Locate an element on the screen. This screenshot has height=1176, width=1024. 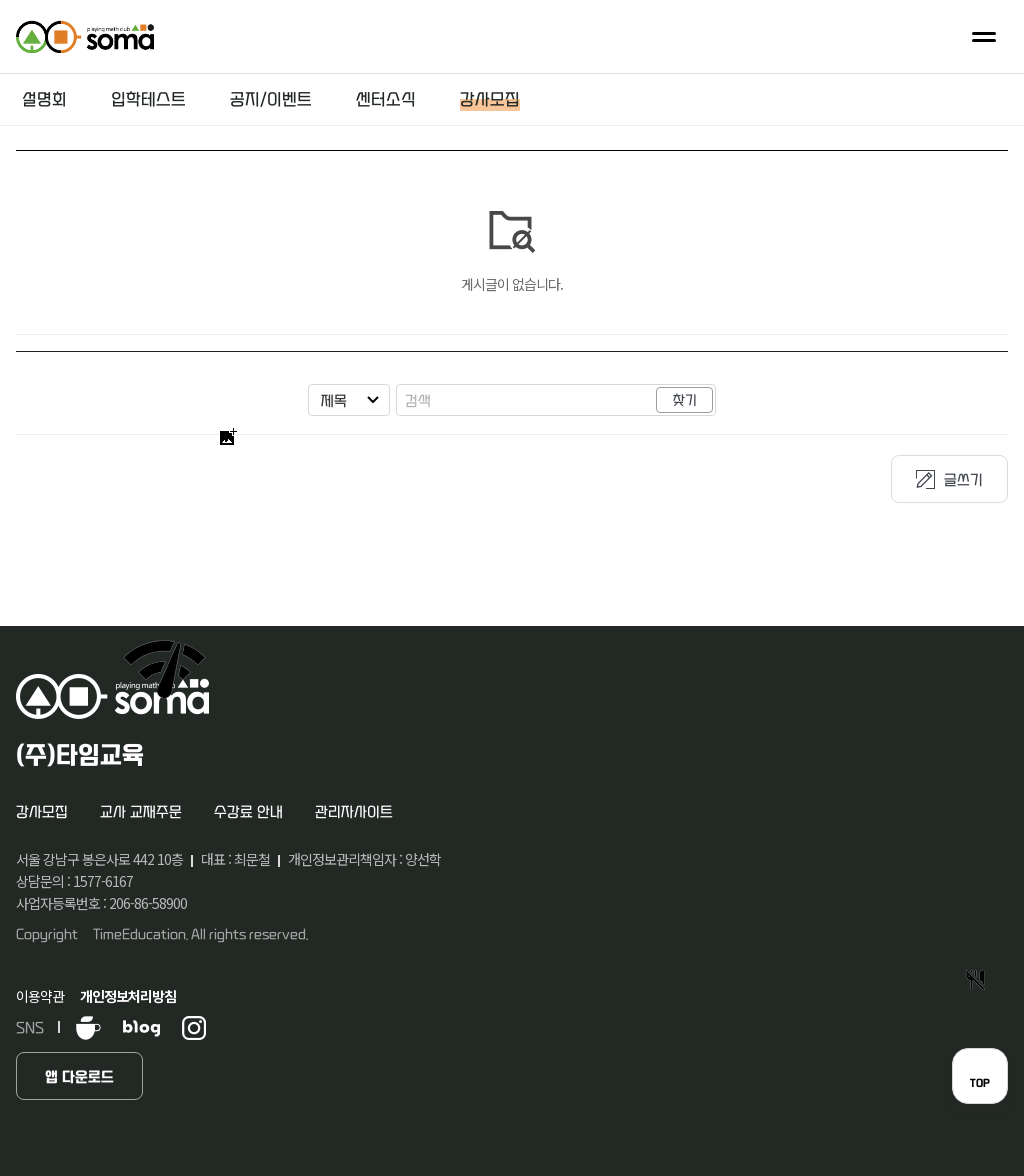
check network connection speed is located at coordinates (164, 668).